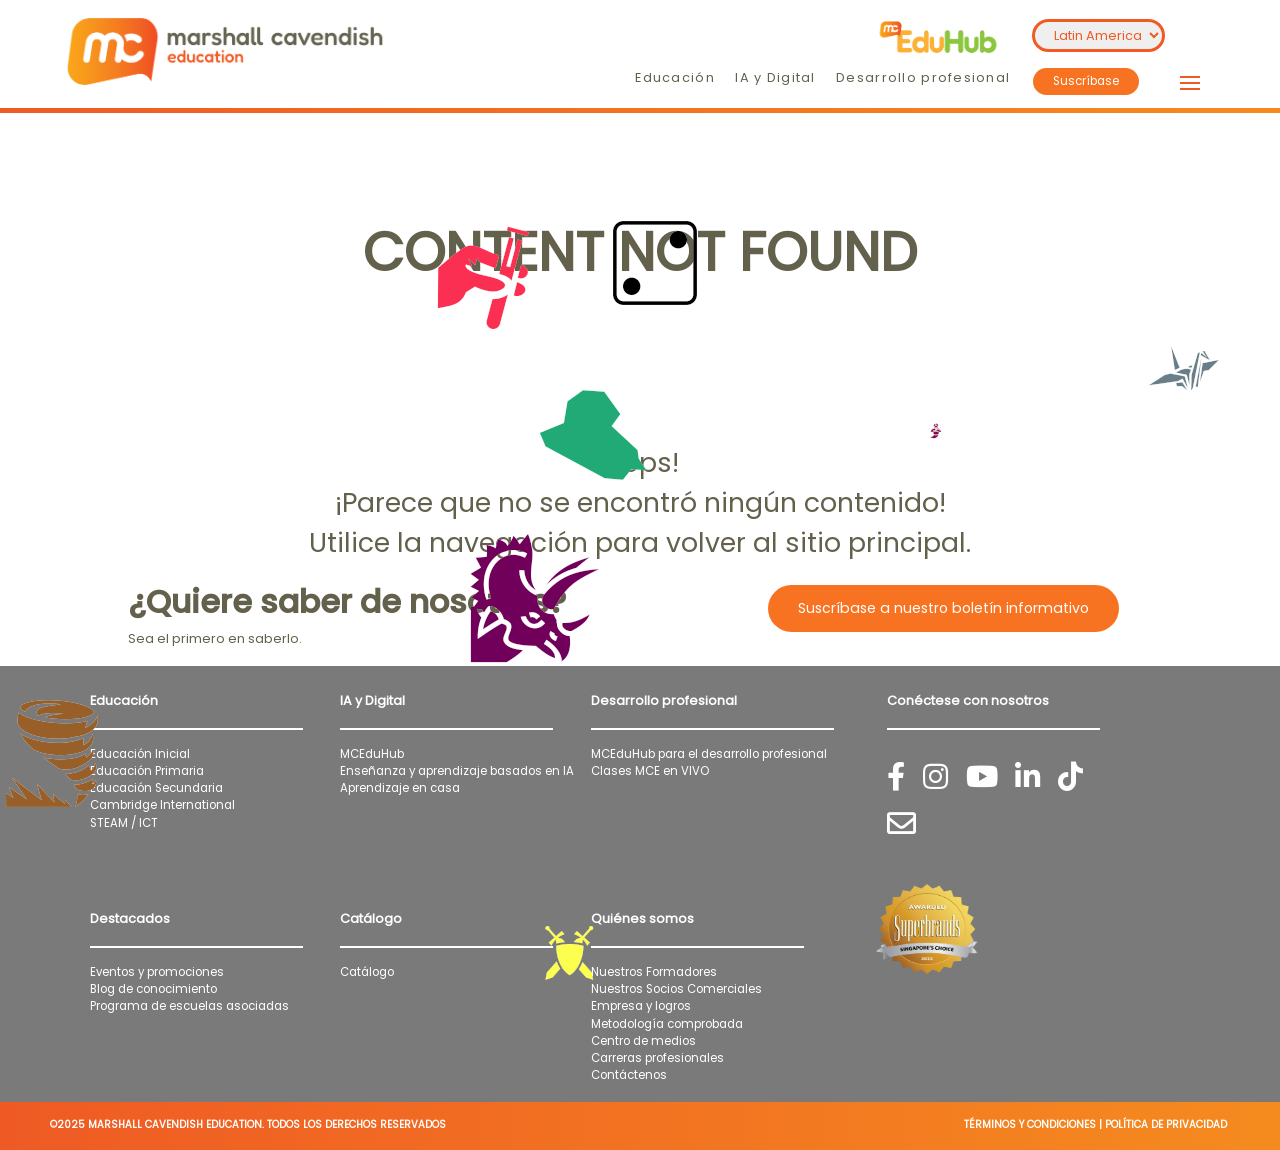  Describe the element at coordinates (59, 753) in the screenshot. I see `indicates severe weather alert or tornado warning` at that location.